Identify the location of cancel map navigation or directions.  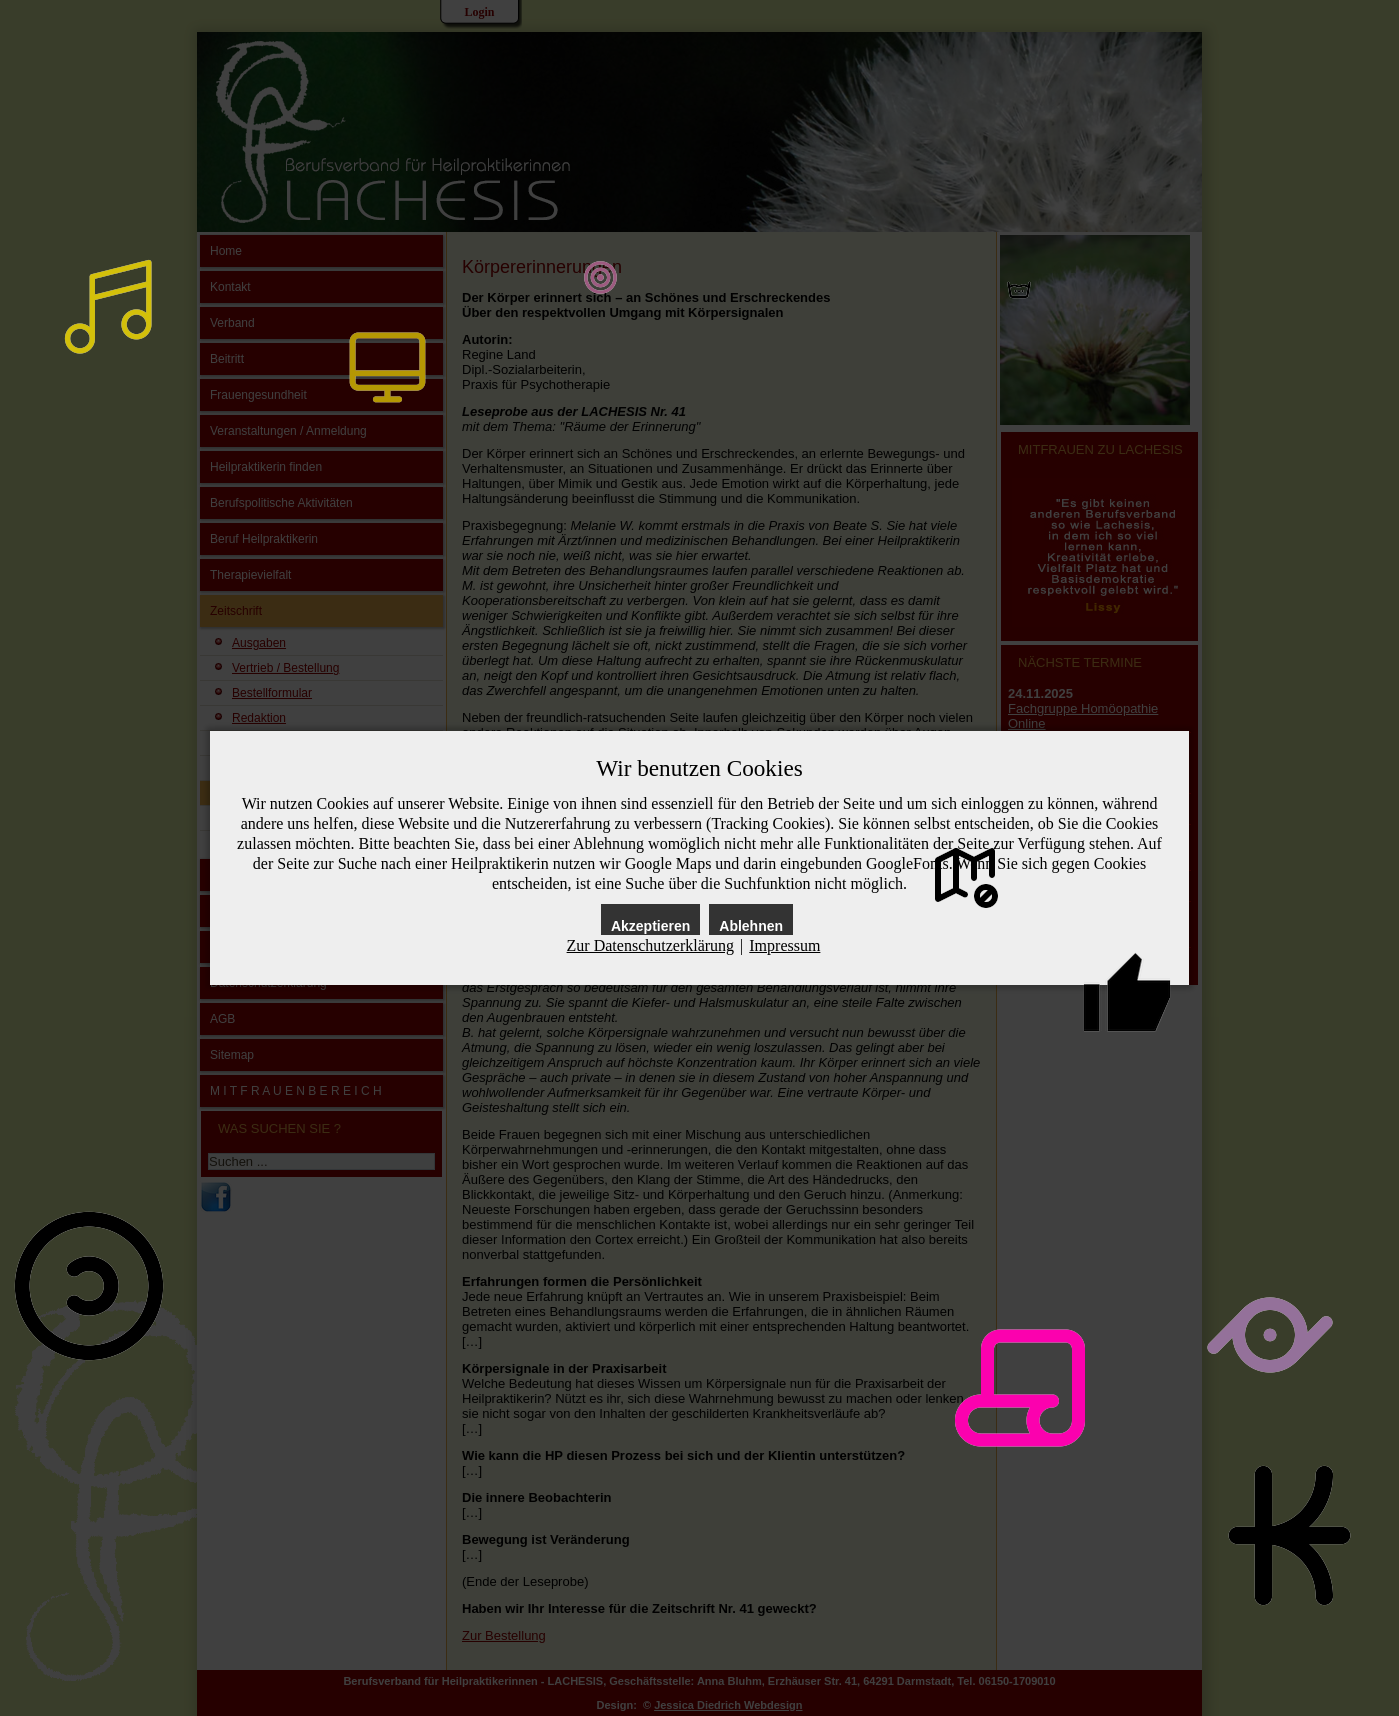
(965, 875).